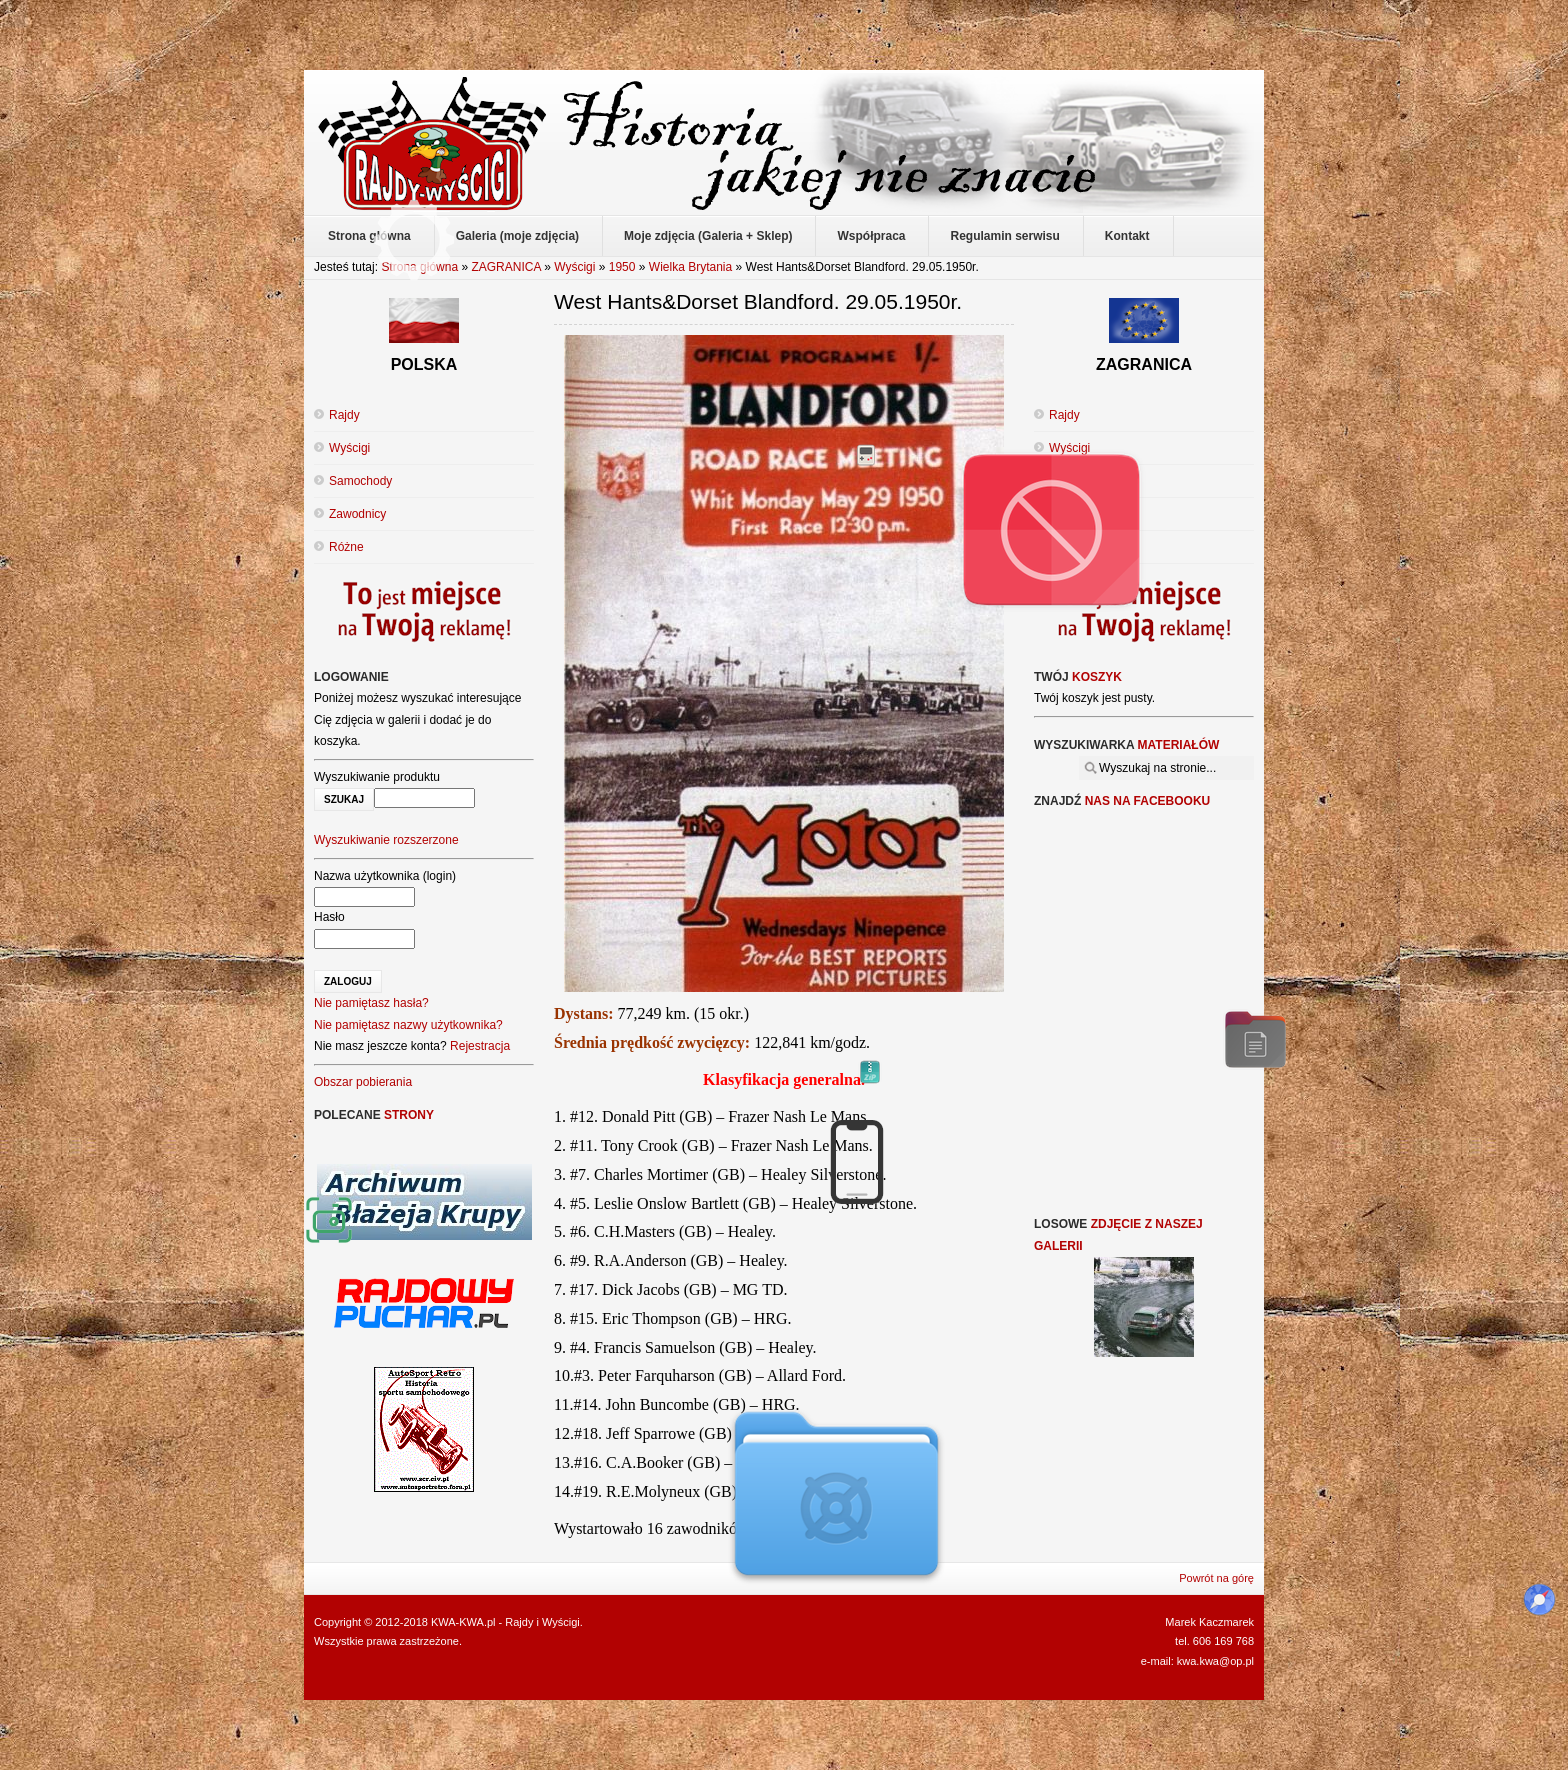 This screenshot has height=1770, width=1568. Describe the element at coordinates (414, 240) in the screenshot. I see `placeholder or missing library behavior indicator` at that location.